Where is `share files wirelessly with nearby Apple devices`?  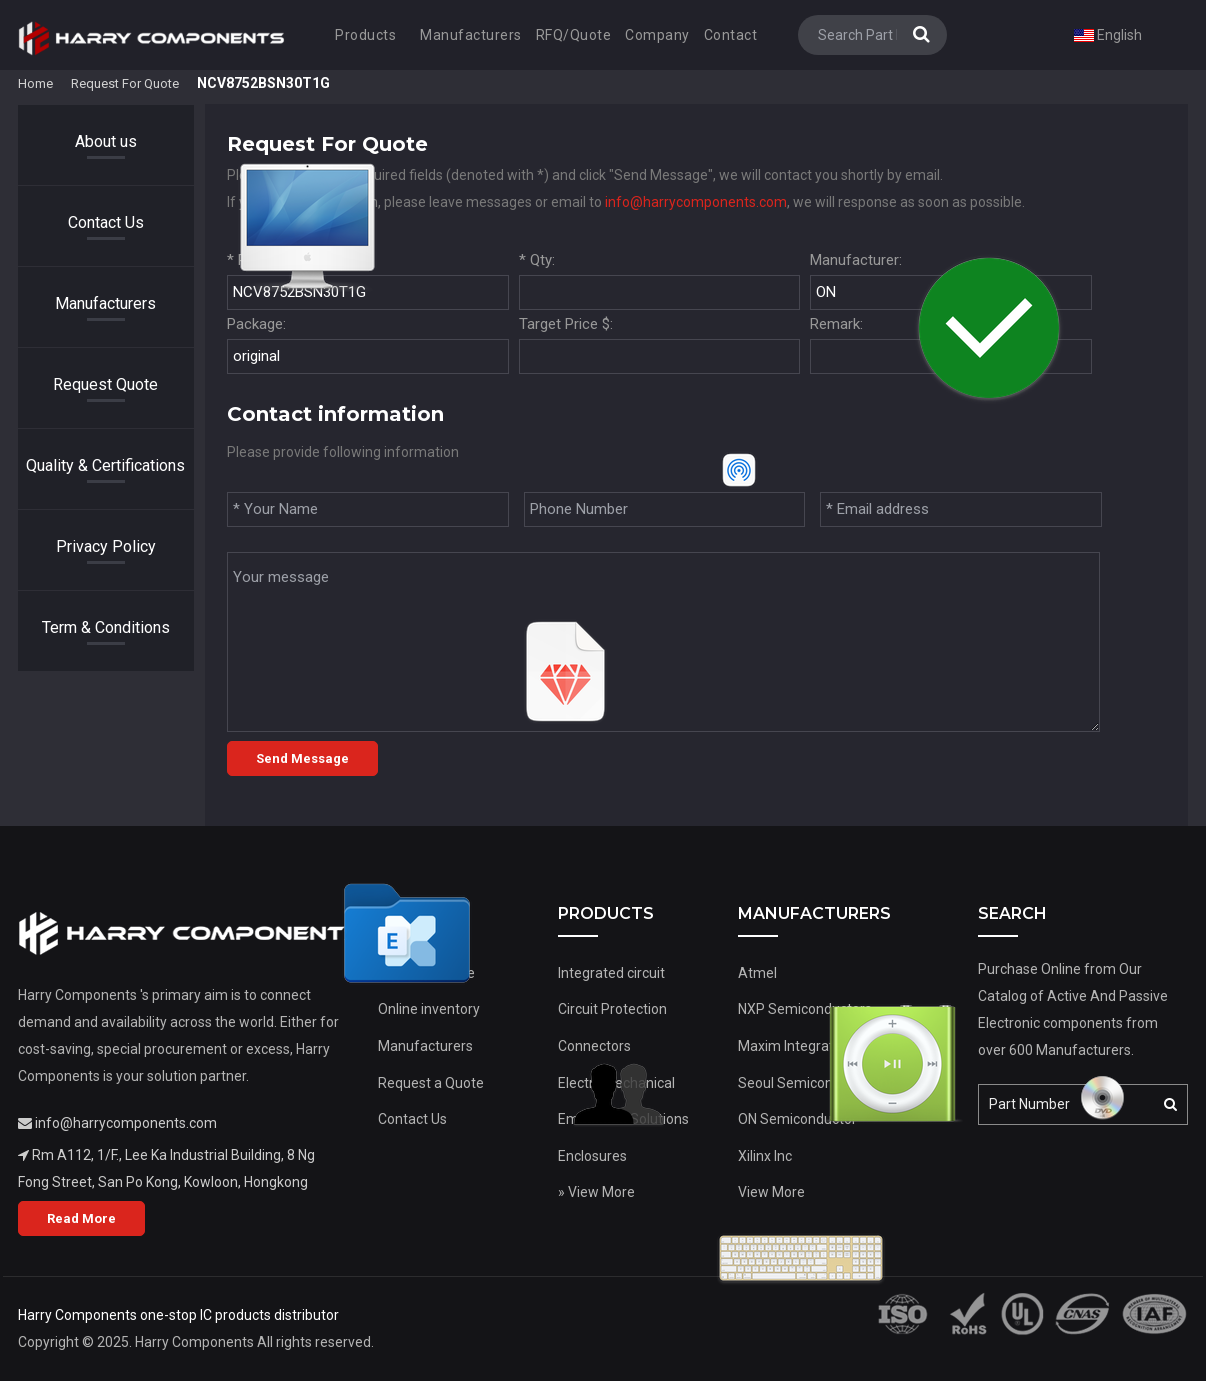
share files wirelessly with nearby Apple devices is located at coordinates (739, 470).